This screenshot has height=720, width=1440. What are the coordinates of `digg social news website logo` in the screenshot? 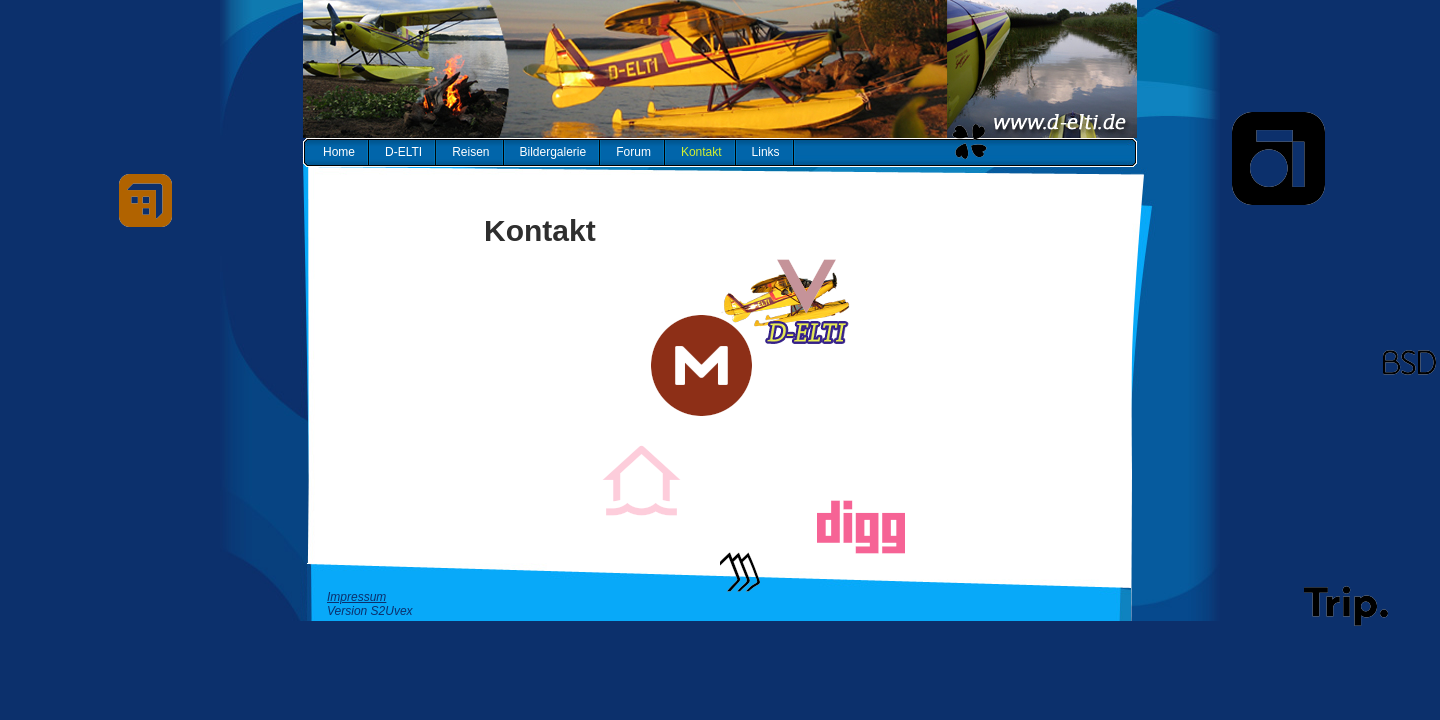 It's located at (861, 527).